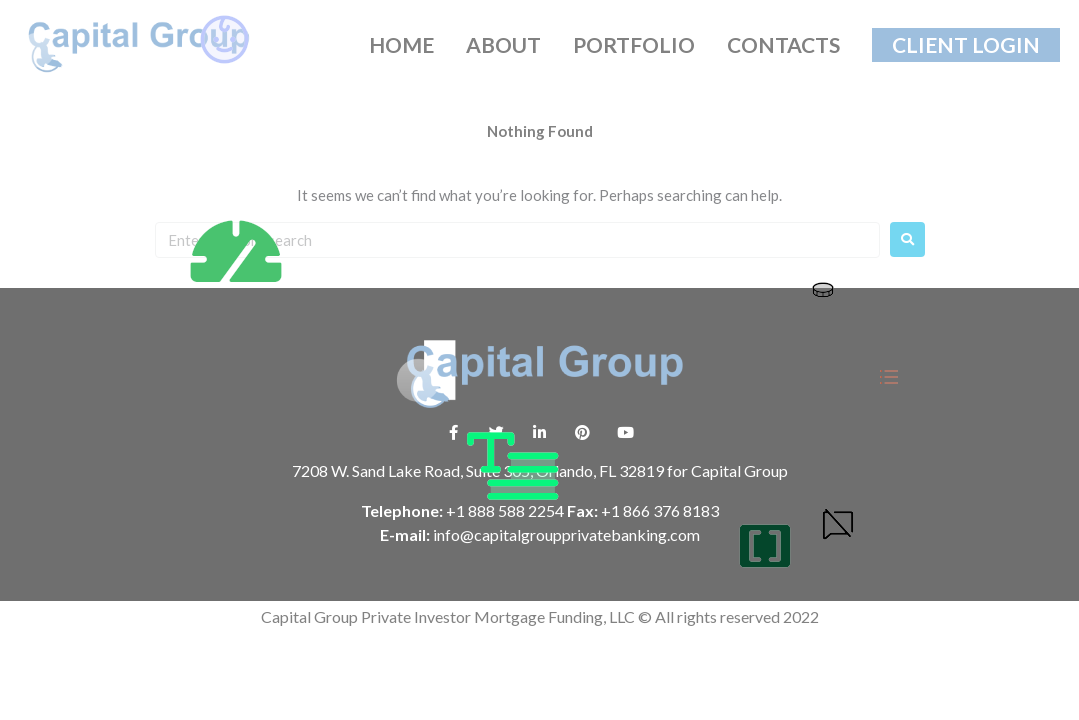 Image resolution: width=1079 pixels, height=720 pixels. I want to click on view items in a bulleted list format, so click(889, 377).